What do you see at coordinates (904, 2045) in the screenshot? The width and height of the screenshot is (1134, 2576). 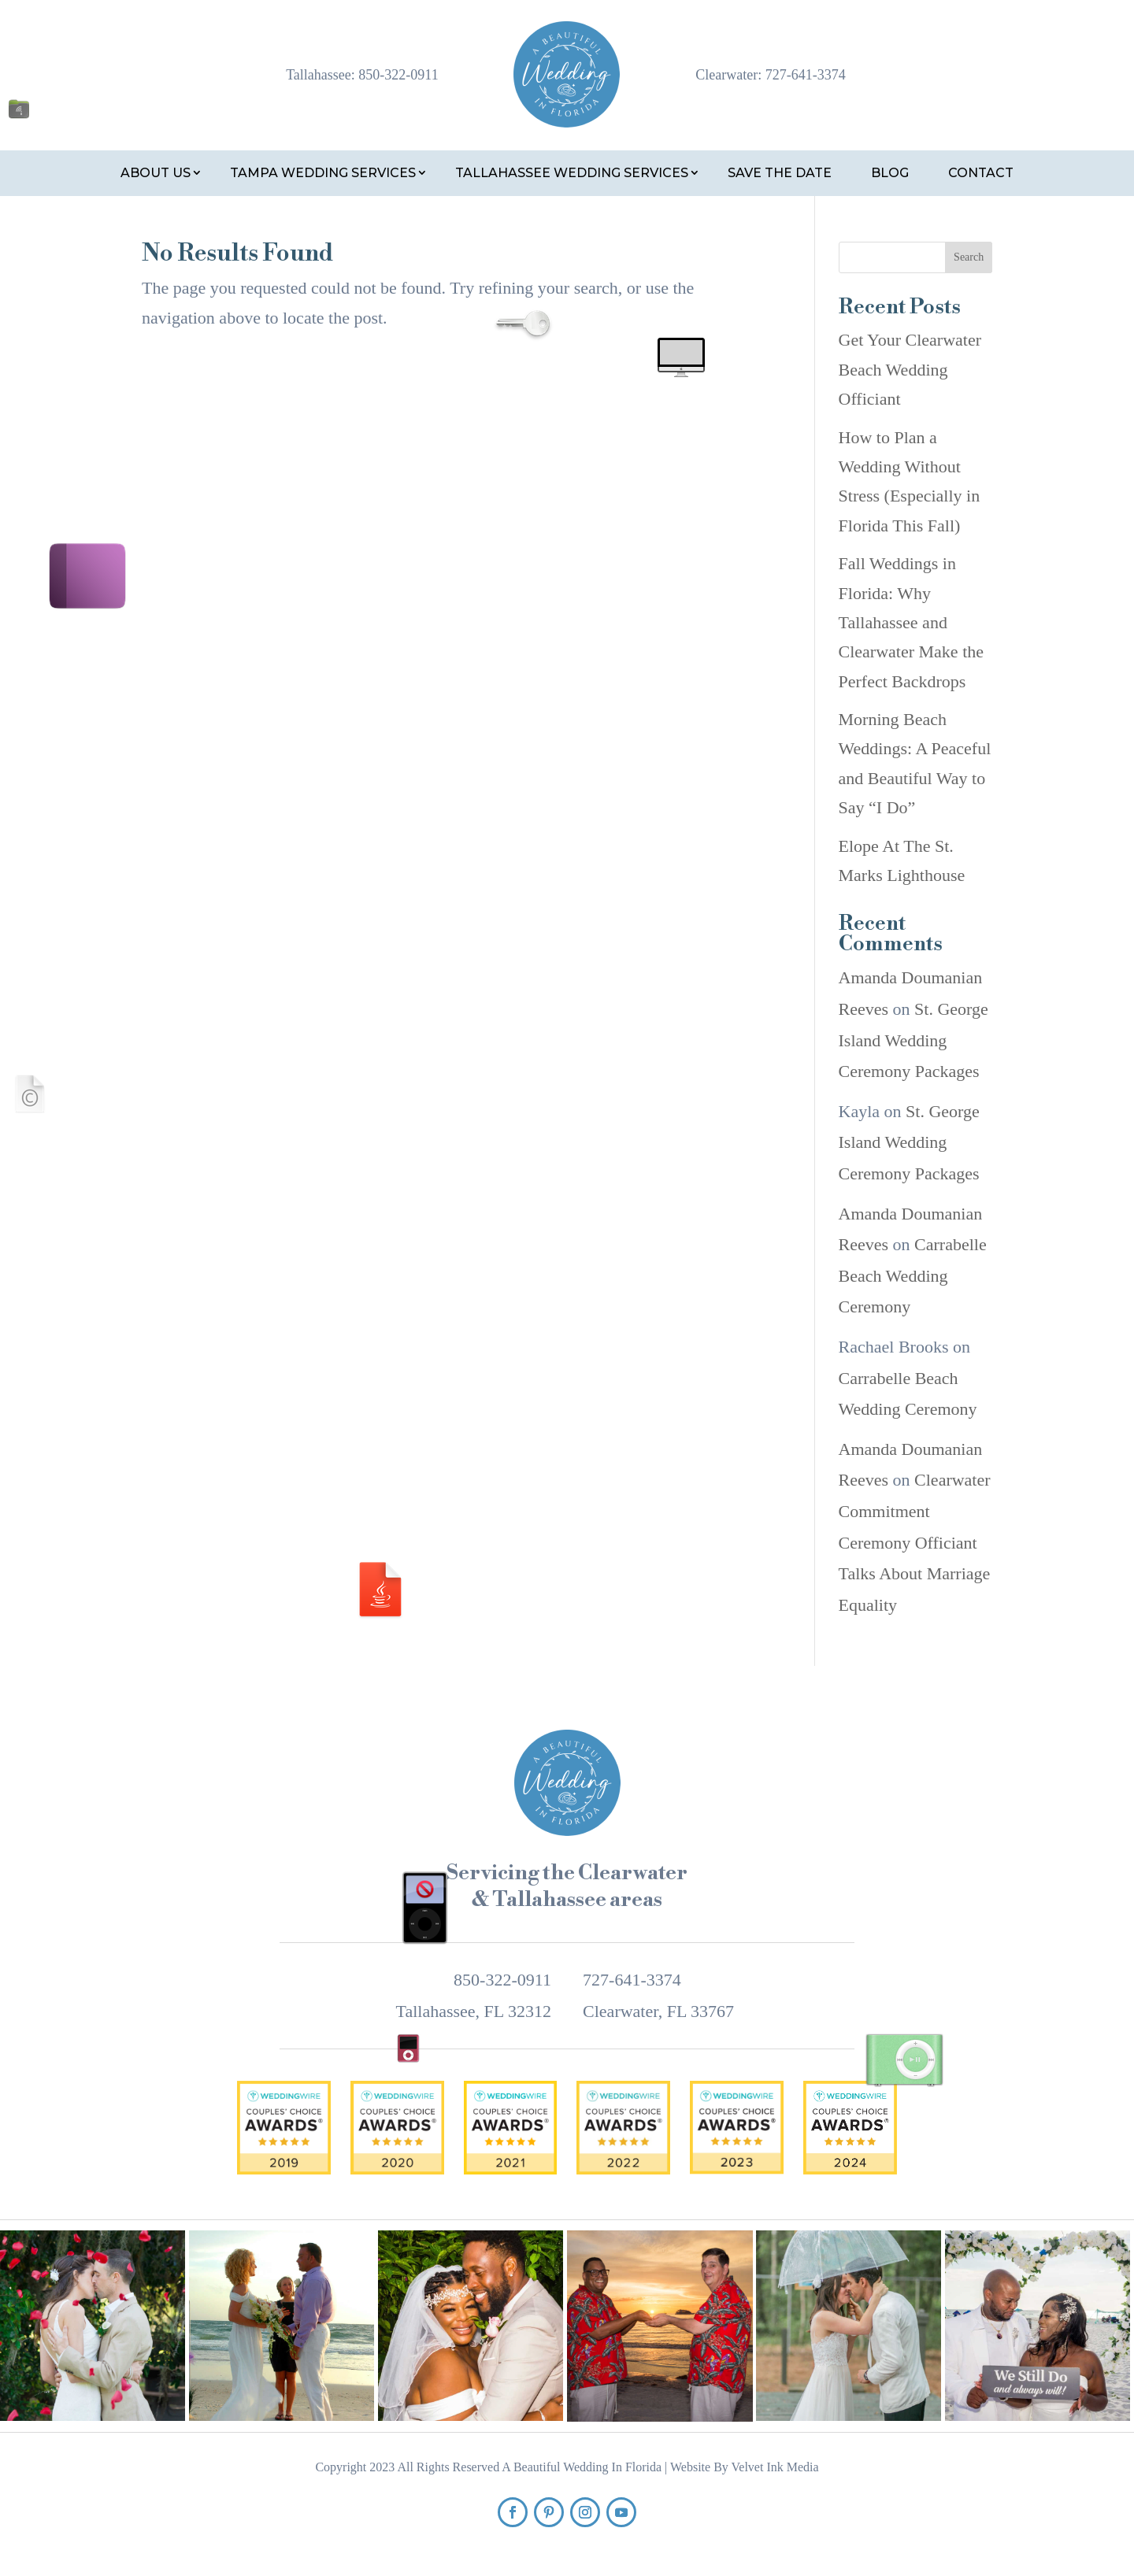 I see `iPod shuffle device connected` at bounding box center [904, 2045].